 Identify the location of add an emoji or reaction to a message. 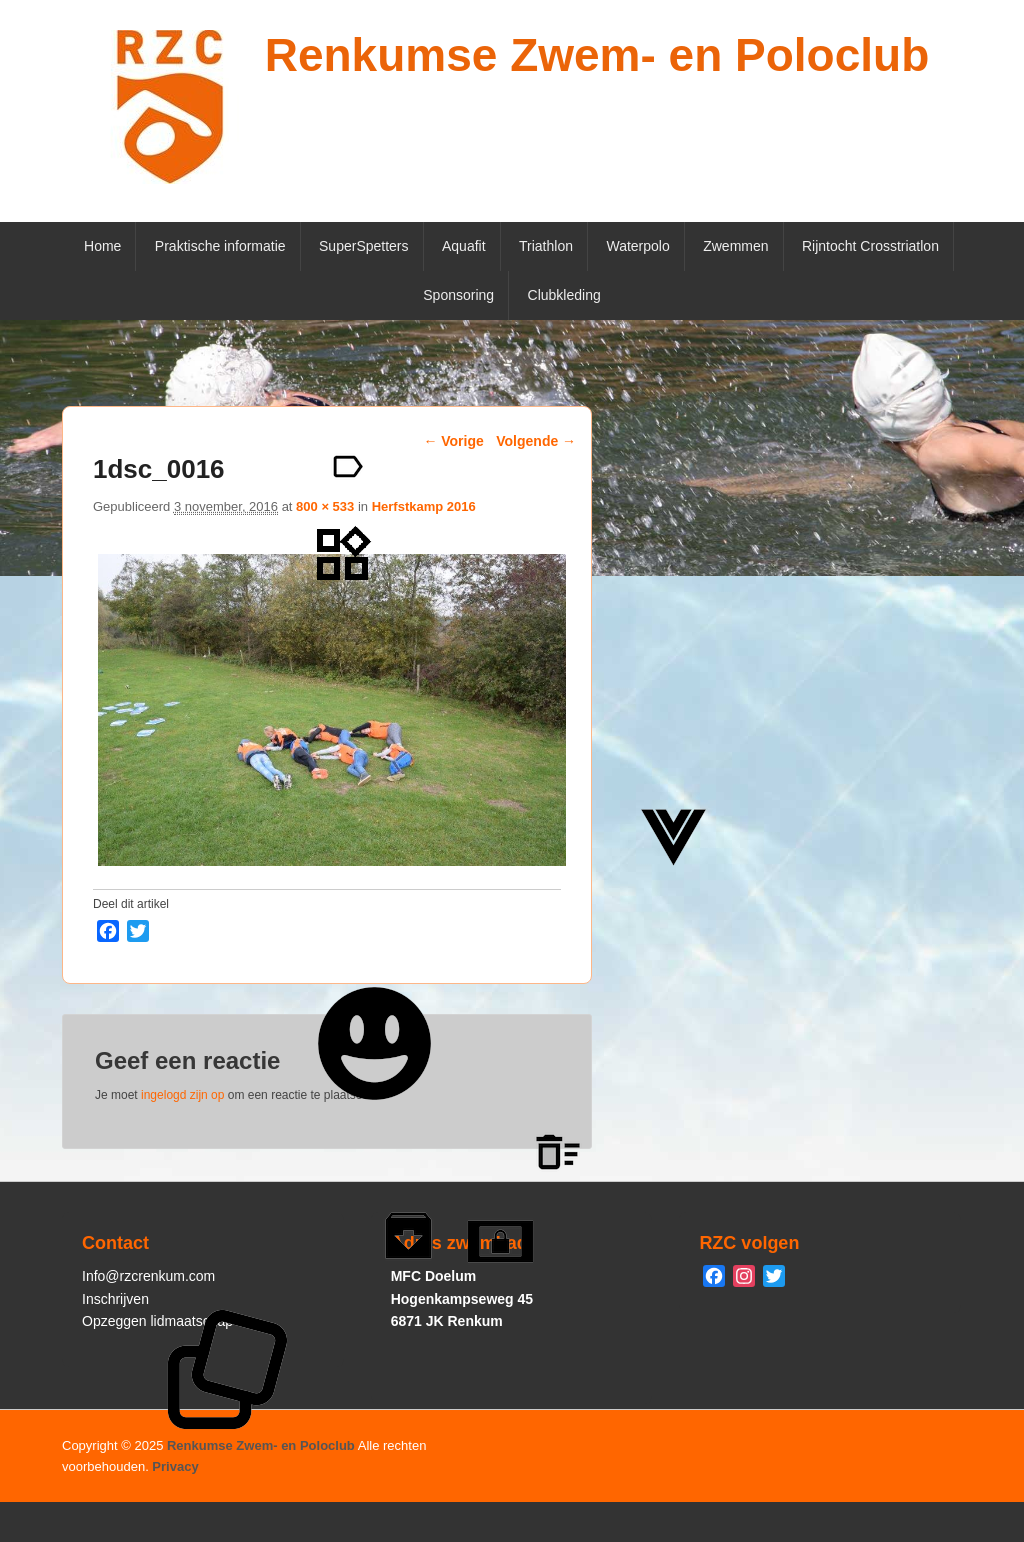
(374, 1043).